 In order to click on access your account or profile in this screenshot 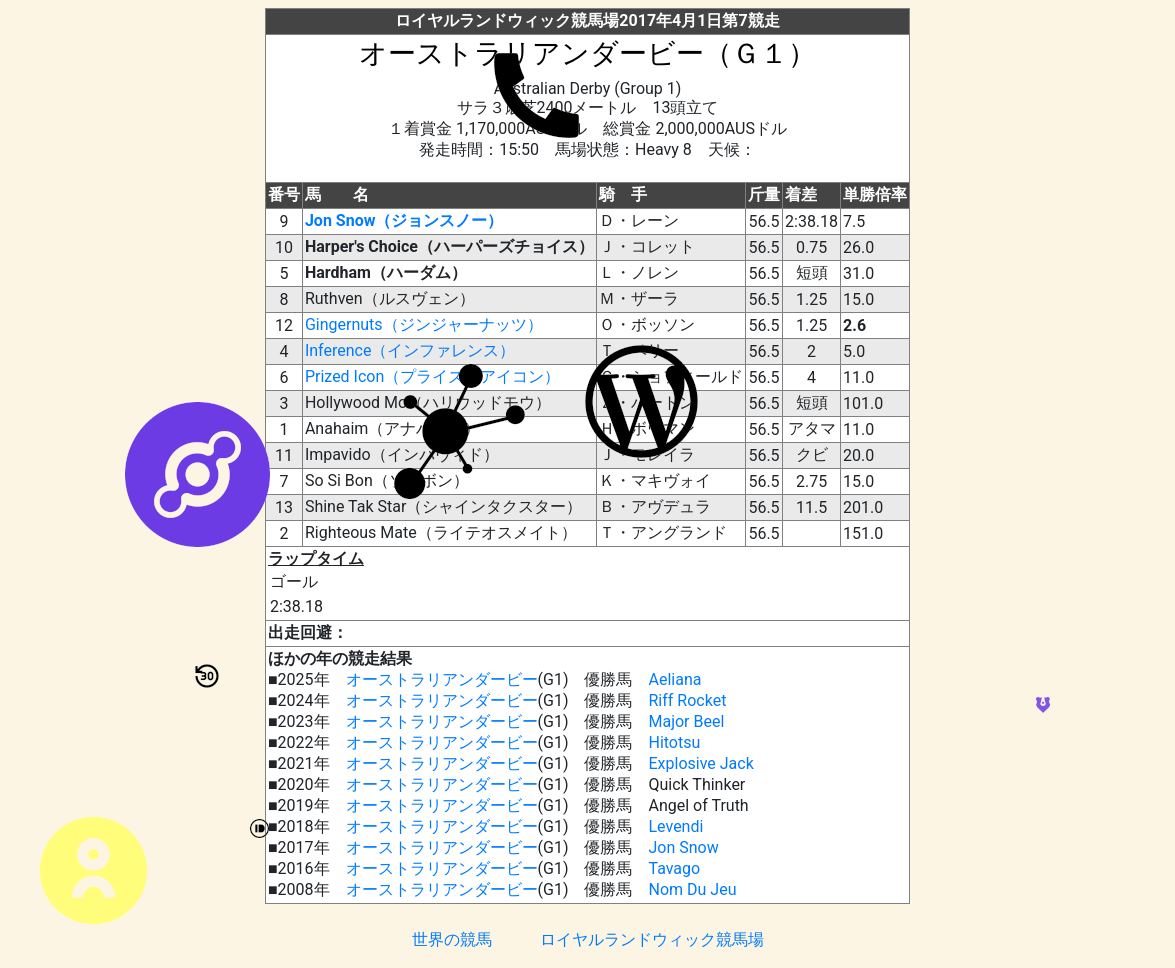, I will do `click(93, 870)`.